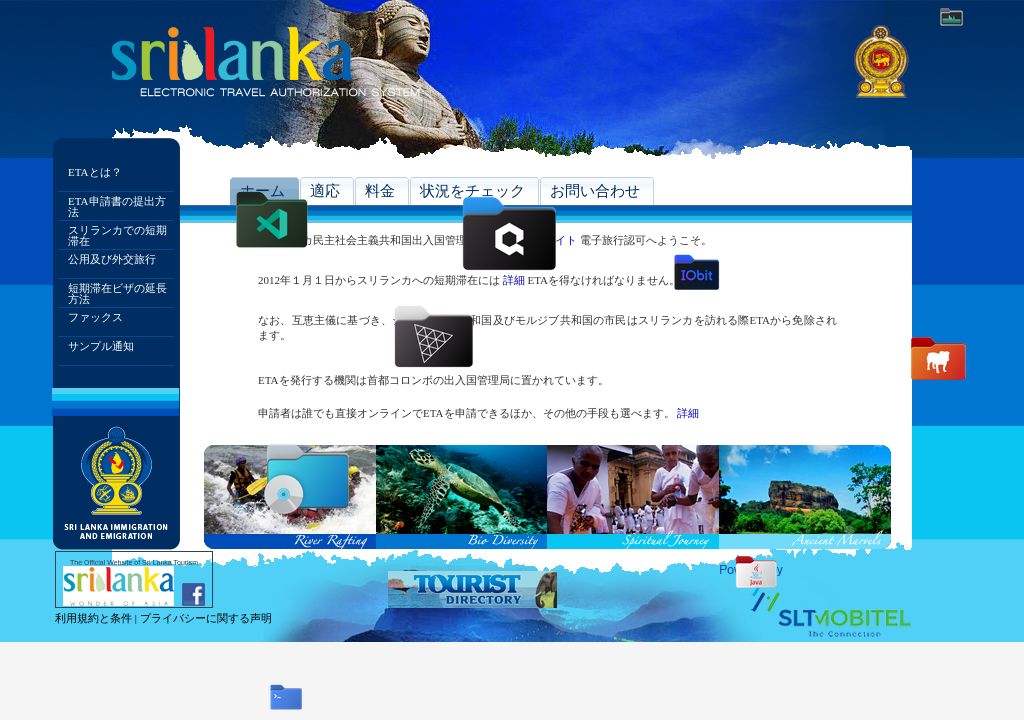 The height and width of the screenshot is (720, 1024). Describe the element at coordinates (509, 236) in the screenshot. I see `open quixel assets folder` at that location.